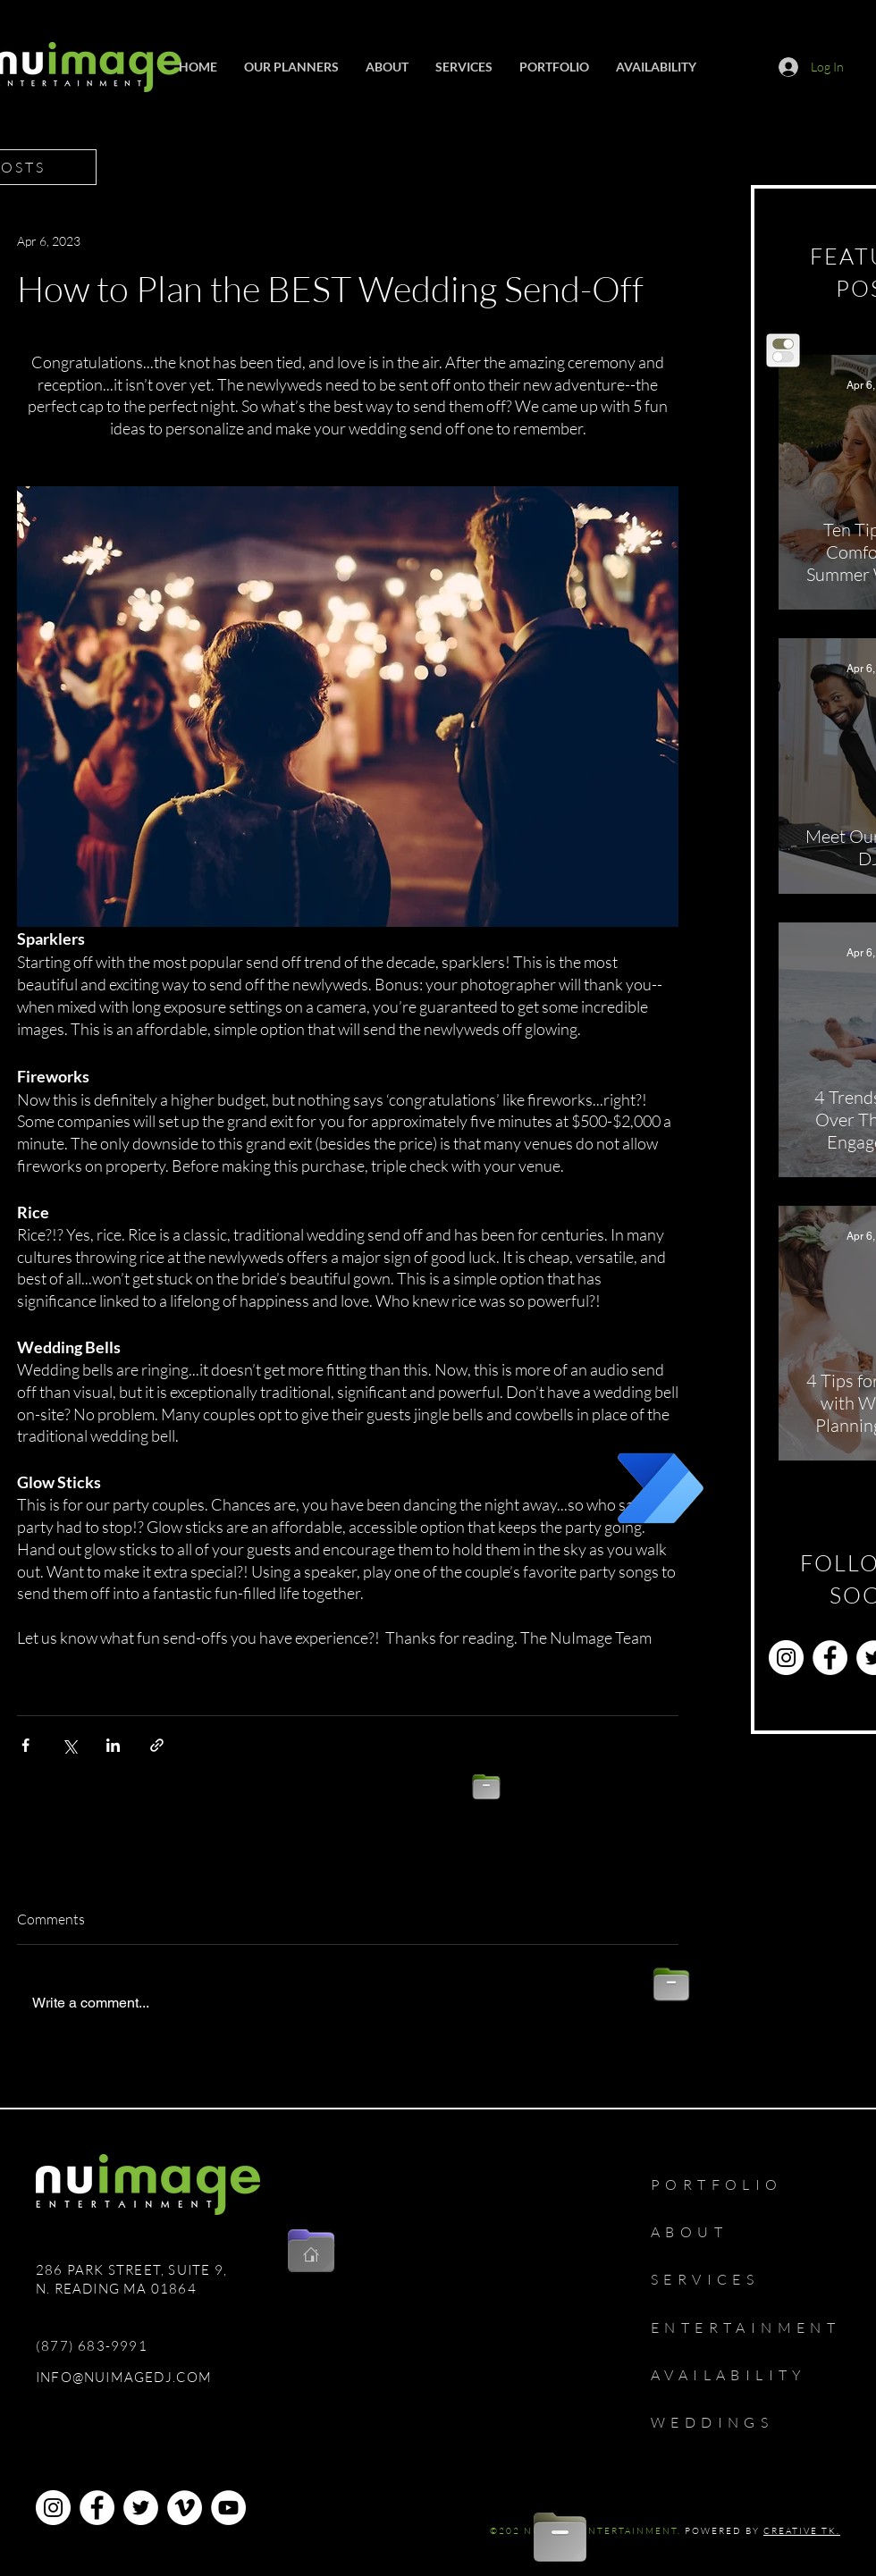 Image resolution: width=876 pixels, height=2576 pixels. Describe the element at coordinates (783, 350) in the screenshot. I see `open gnome tweaks to customize desktop settings` at that location.